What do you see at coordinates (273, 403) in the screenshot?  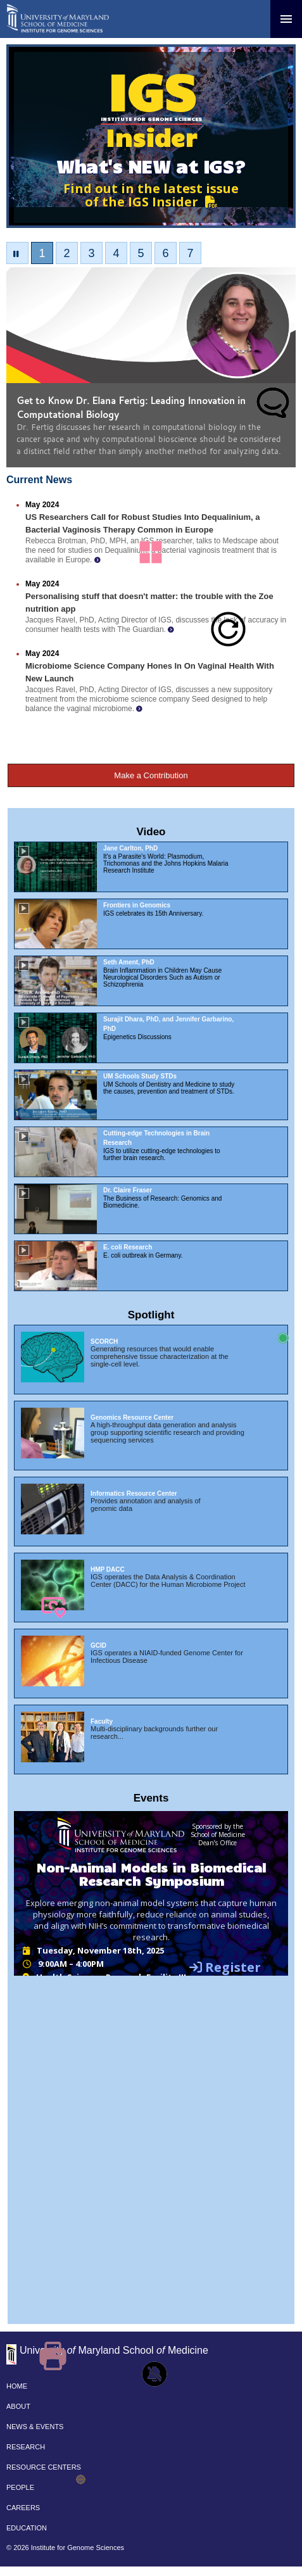 I see `open HipChat messaging app` at bounding box center [273, 403].